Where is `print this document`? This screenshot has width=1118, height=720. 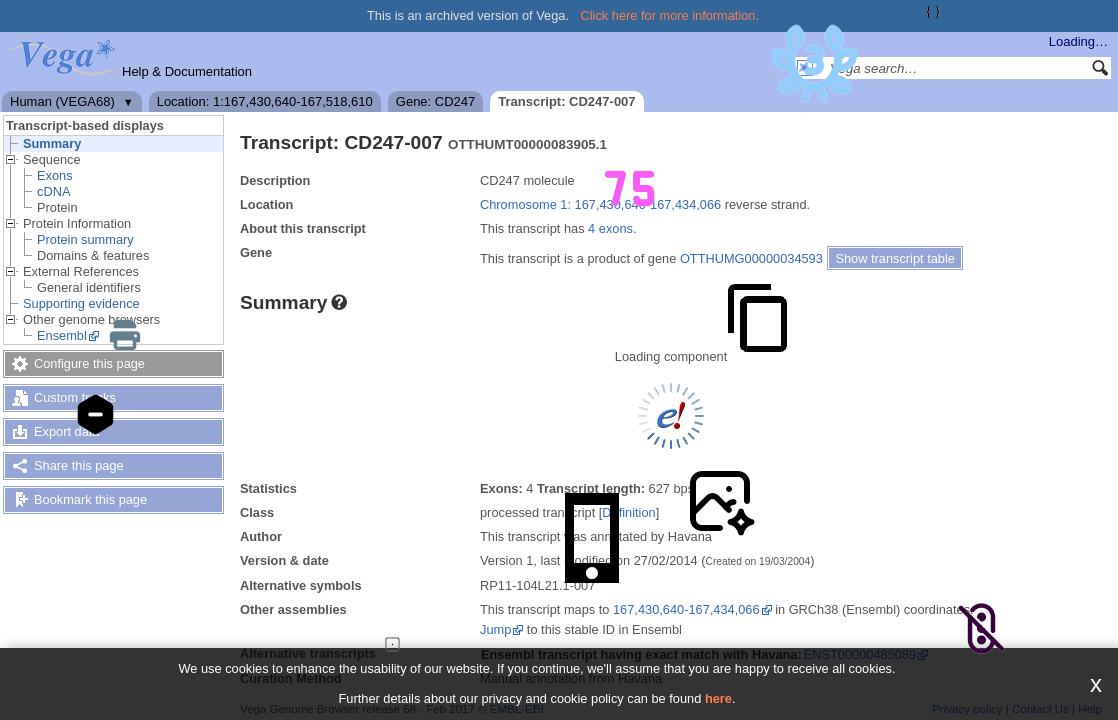 print this document is located at coordinates (125, 335).